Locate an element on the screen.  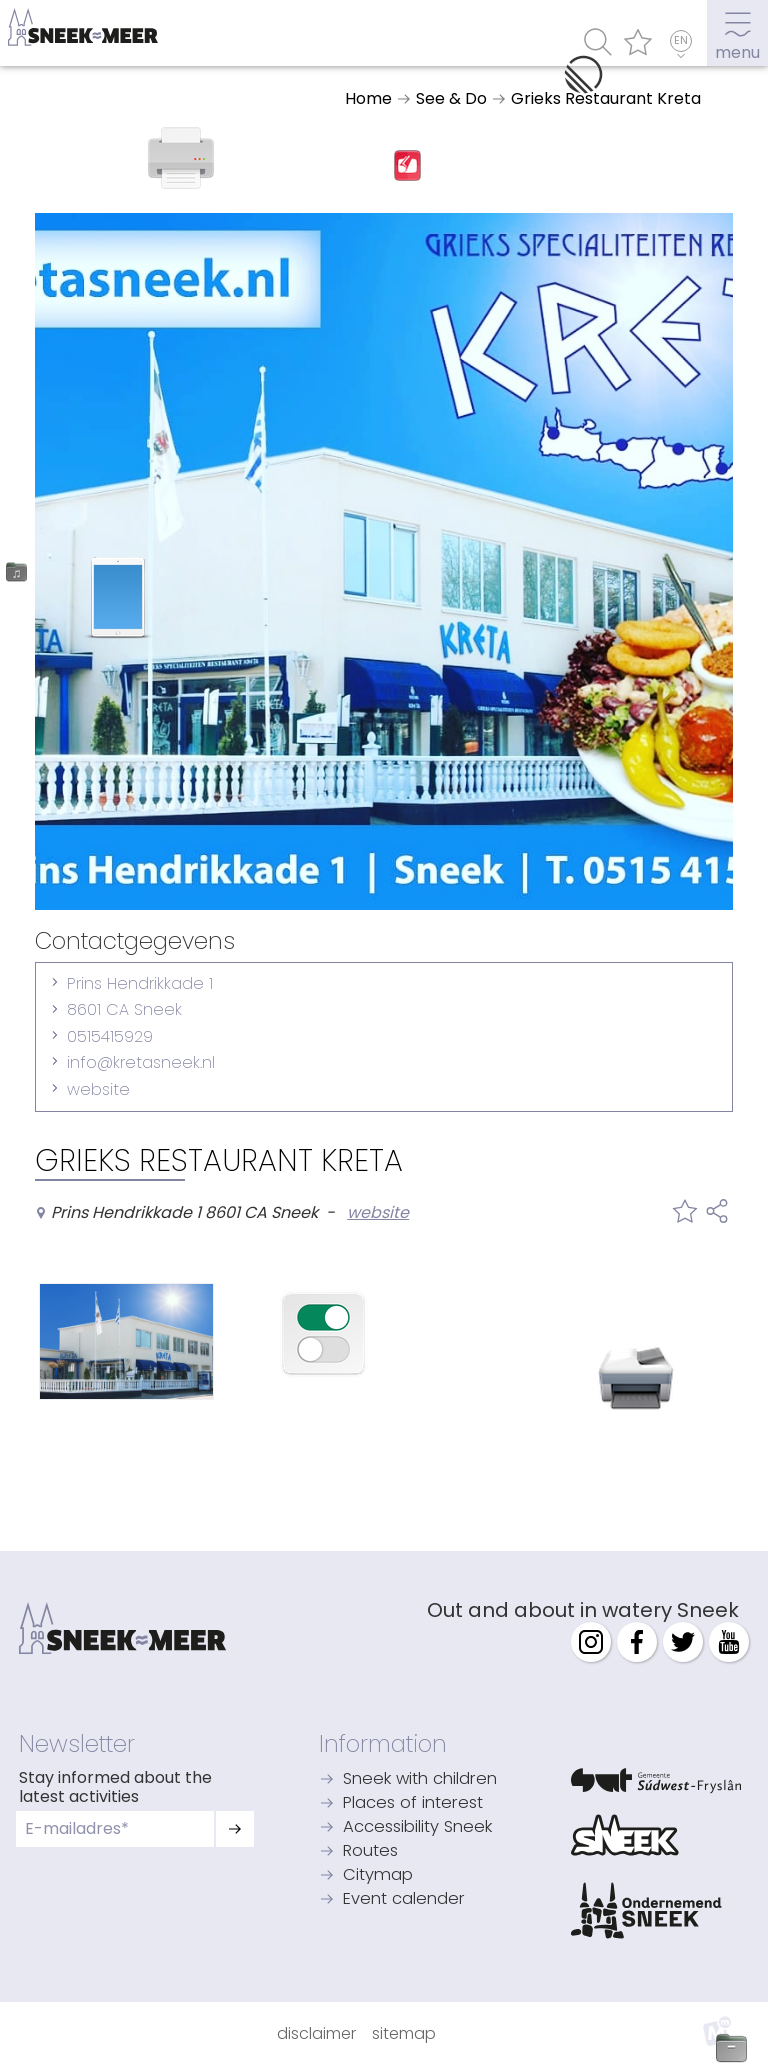
open gnome tweaks settings application is located at coordinates (323, 1333).